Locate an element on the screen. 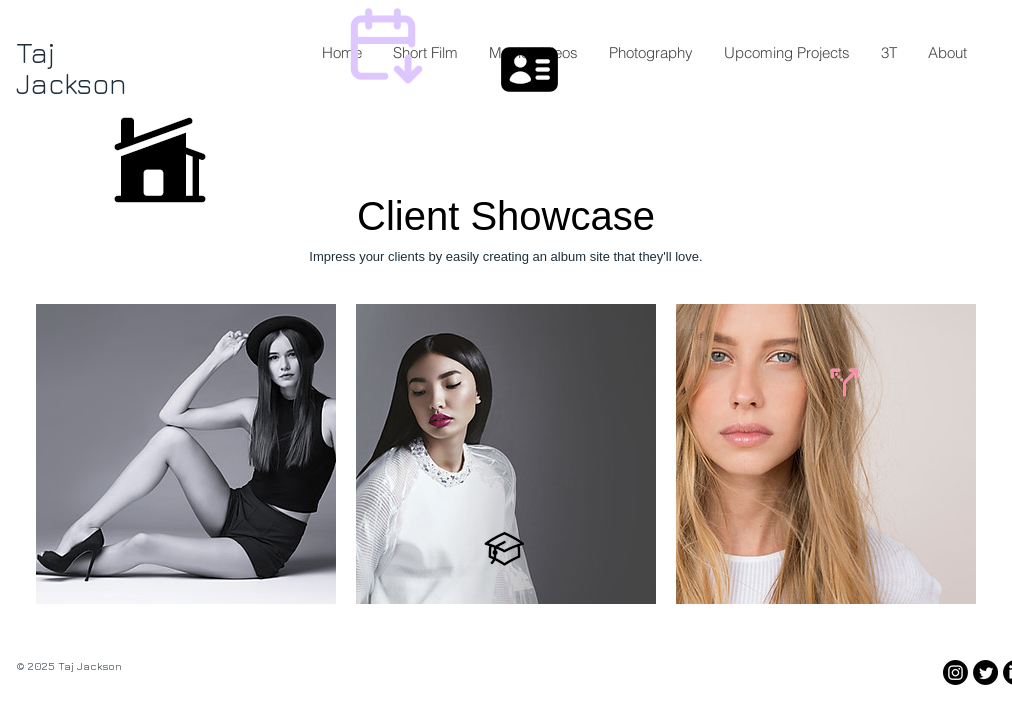  view your profile or ID card is located at coordinates (529, 69).